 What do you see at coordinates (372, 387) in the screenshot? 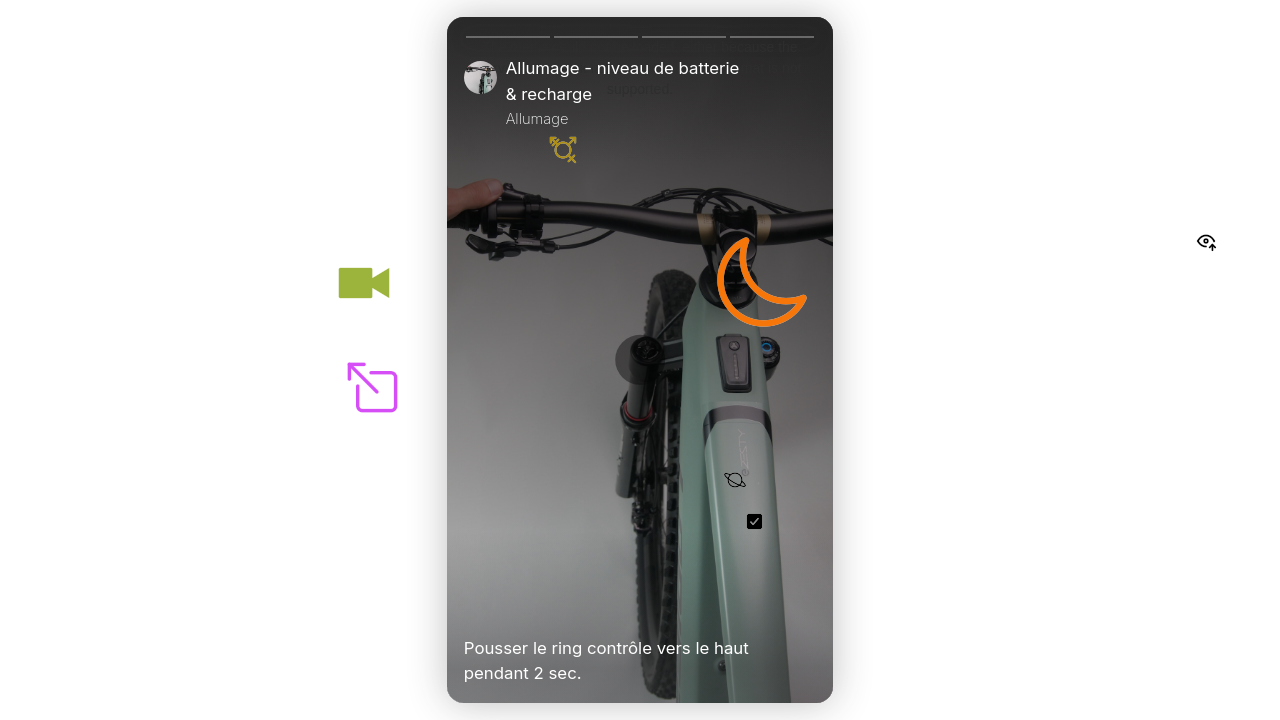
I see `navigate back to previous screen or parent folder` at bounding box center [372, 387].